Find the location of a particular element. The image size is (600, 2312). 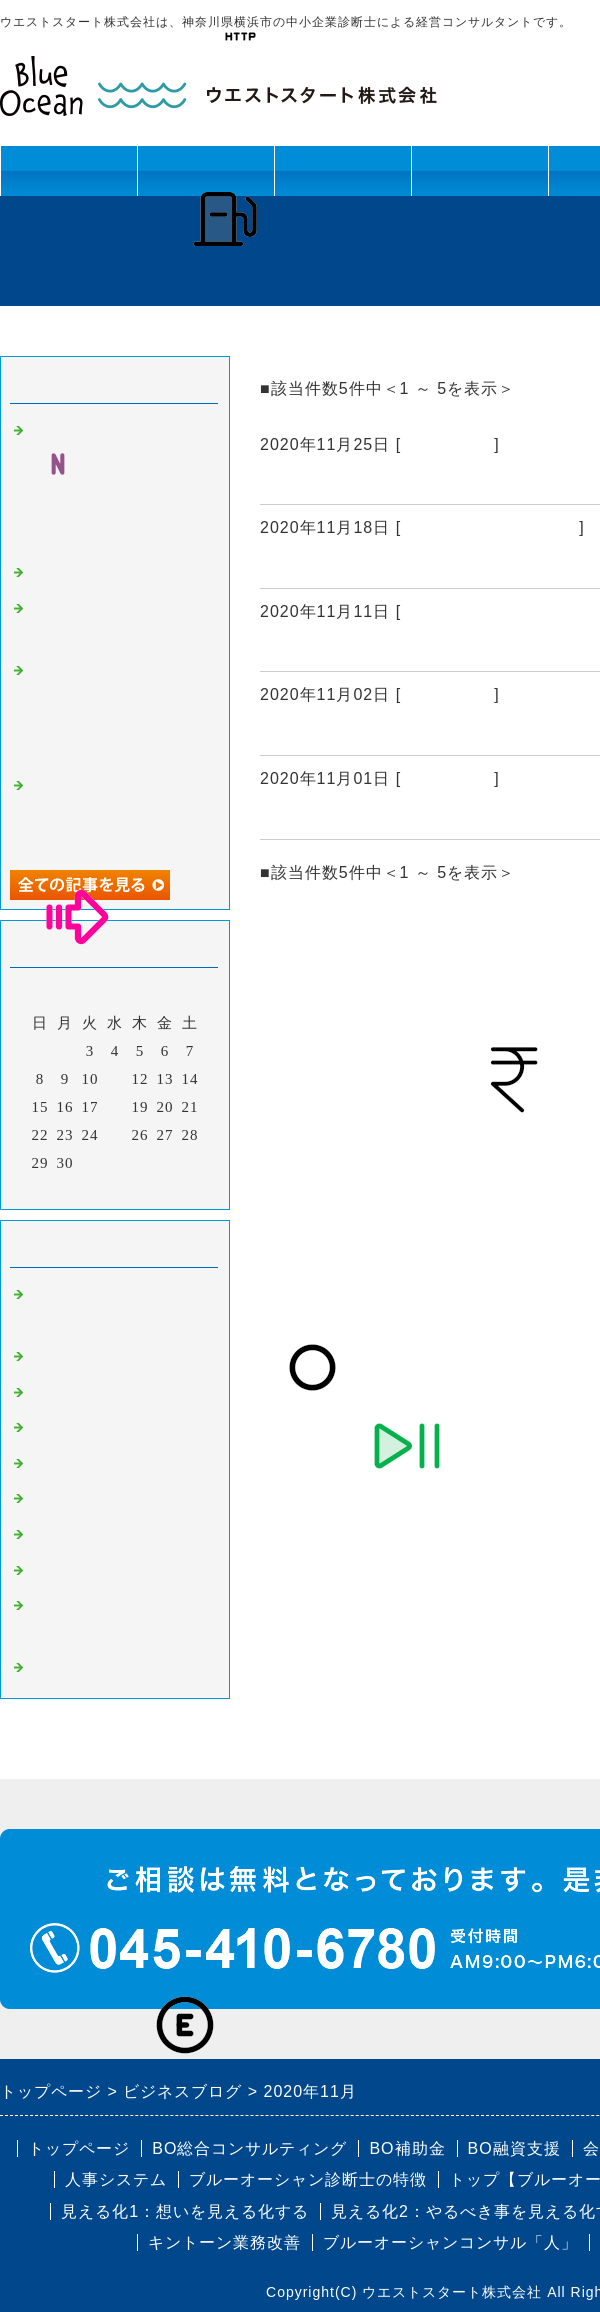

skip forward or advance to next item is located at coordinates (78, 917).